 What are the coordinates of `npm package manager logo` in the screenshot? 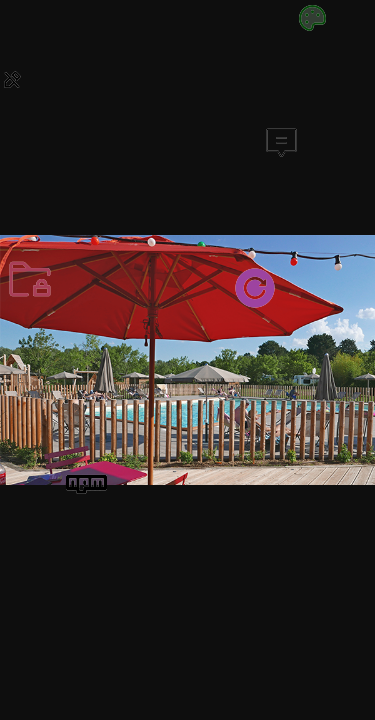 It's located at (86, 483).